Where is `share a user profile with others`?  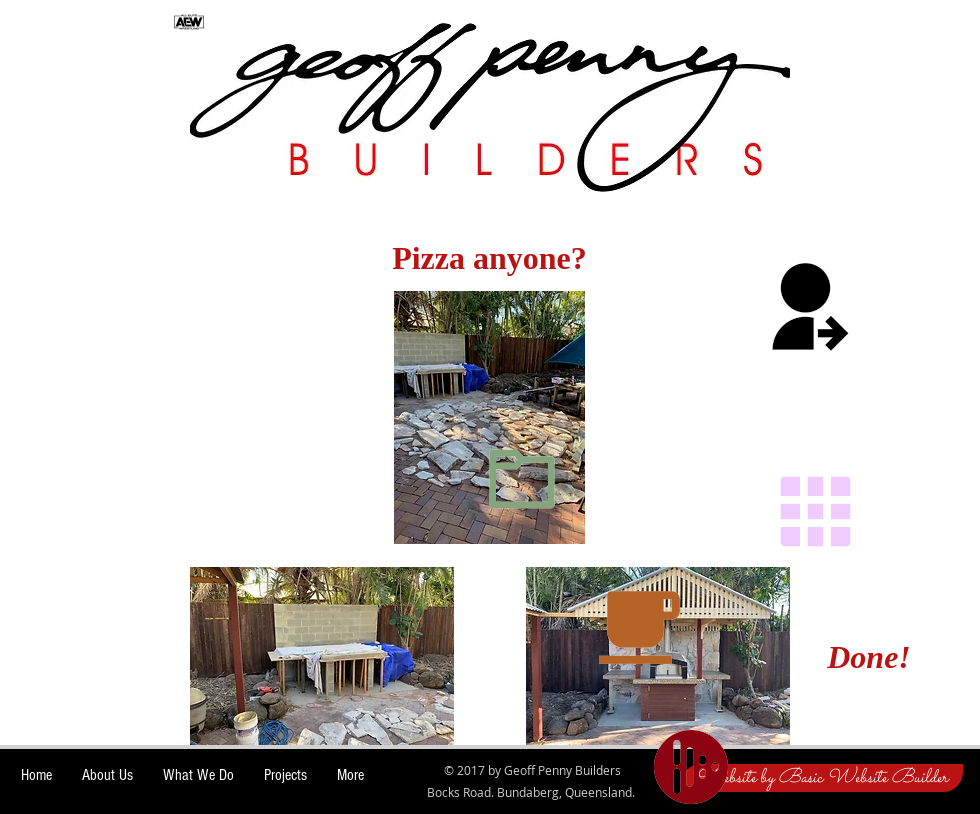
share a user profile with others is located at coordinates (805, 308).